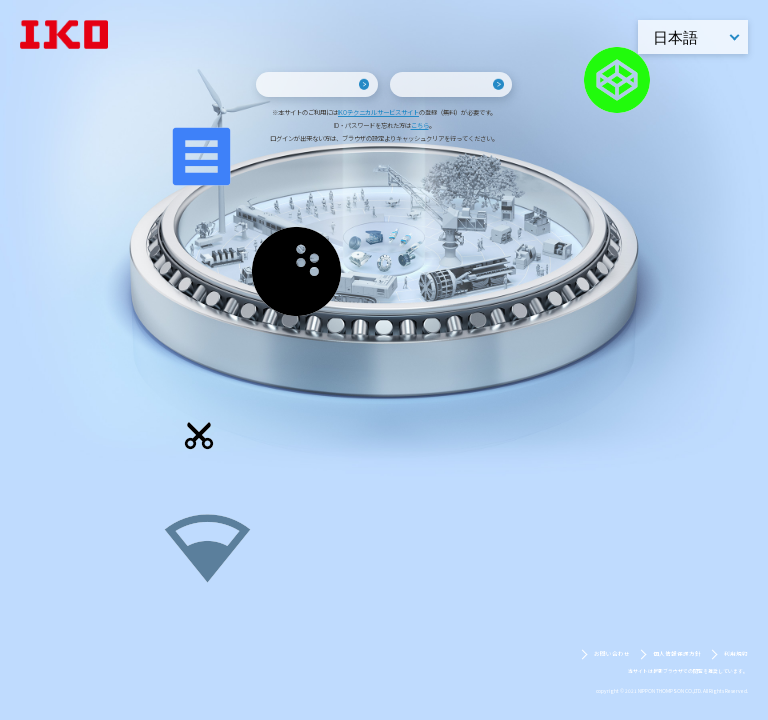  What do you see at coordinates (199, 435) in the screenshot?
I see `cut selected content` at bounding box center [199, 435].